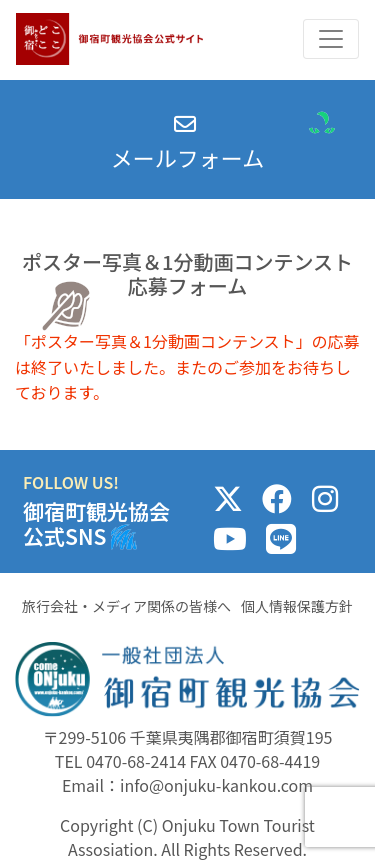 The height and width of the screenshot is (861, 375). Describe the element at coordinates (123, 536) in the screenshot. I see `activate fire wave attack or ability` at that location.